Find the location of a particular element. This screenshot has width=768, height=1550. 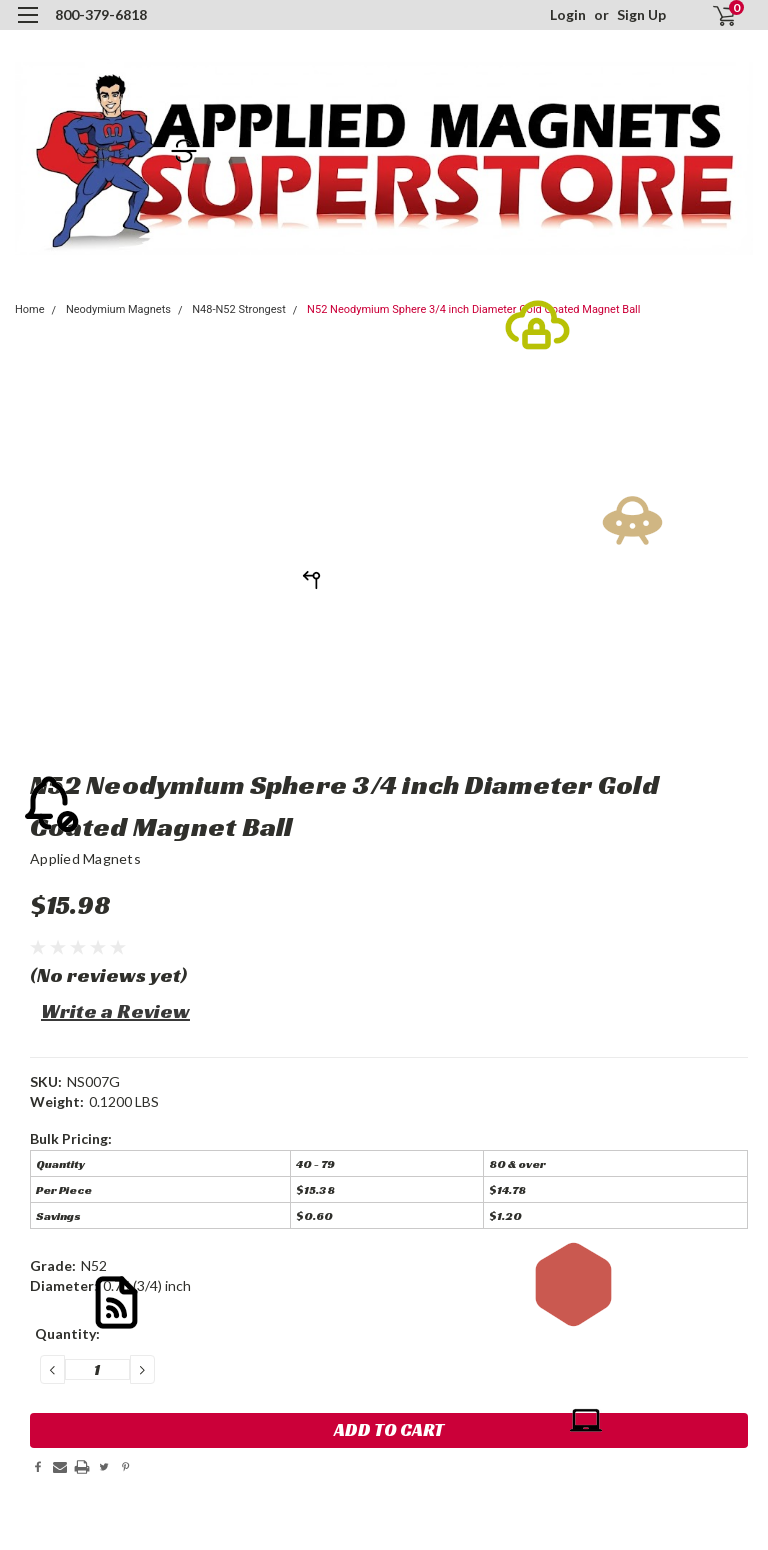

view or manage RSS feed file is located at coordinates (116, 1302).